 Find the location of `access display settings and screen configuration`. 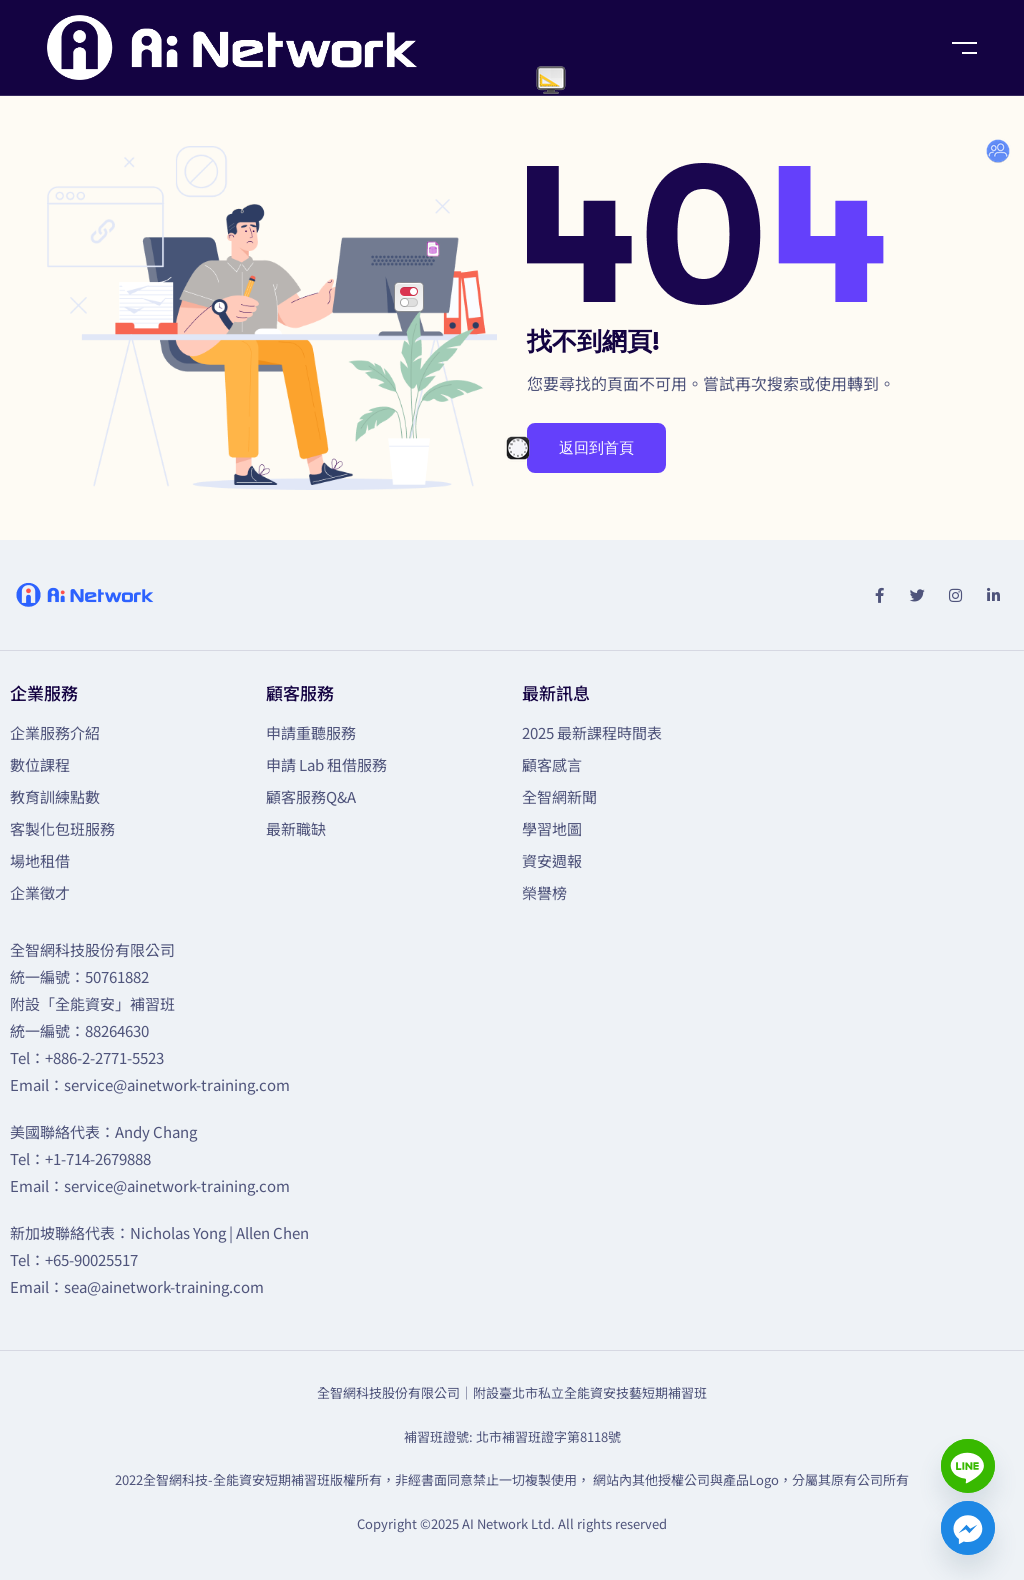

access display settings and screen configuration is located at coordinates (551, 80).